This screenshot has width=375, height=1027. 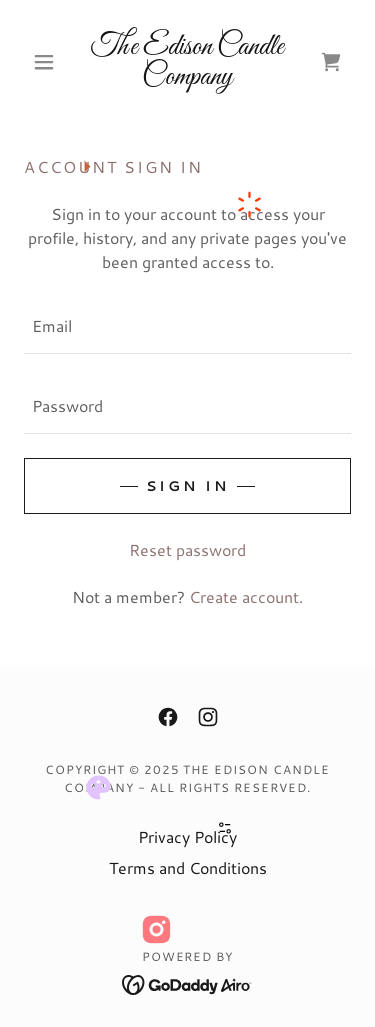 I want to click on navigate to the next item or screen, so click(x=86, y=166).